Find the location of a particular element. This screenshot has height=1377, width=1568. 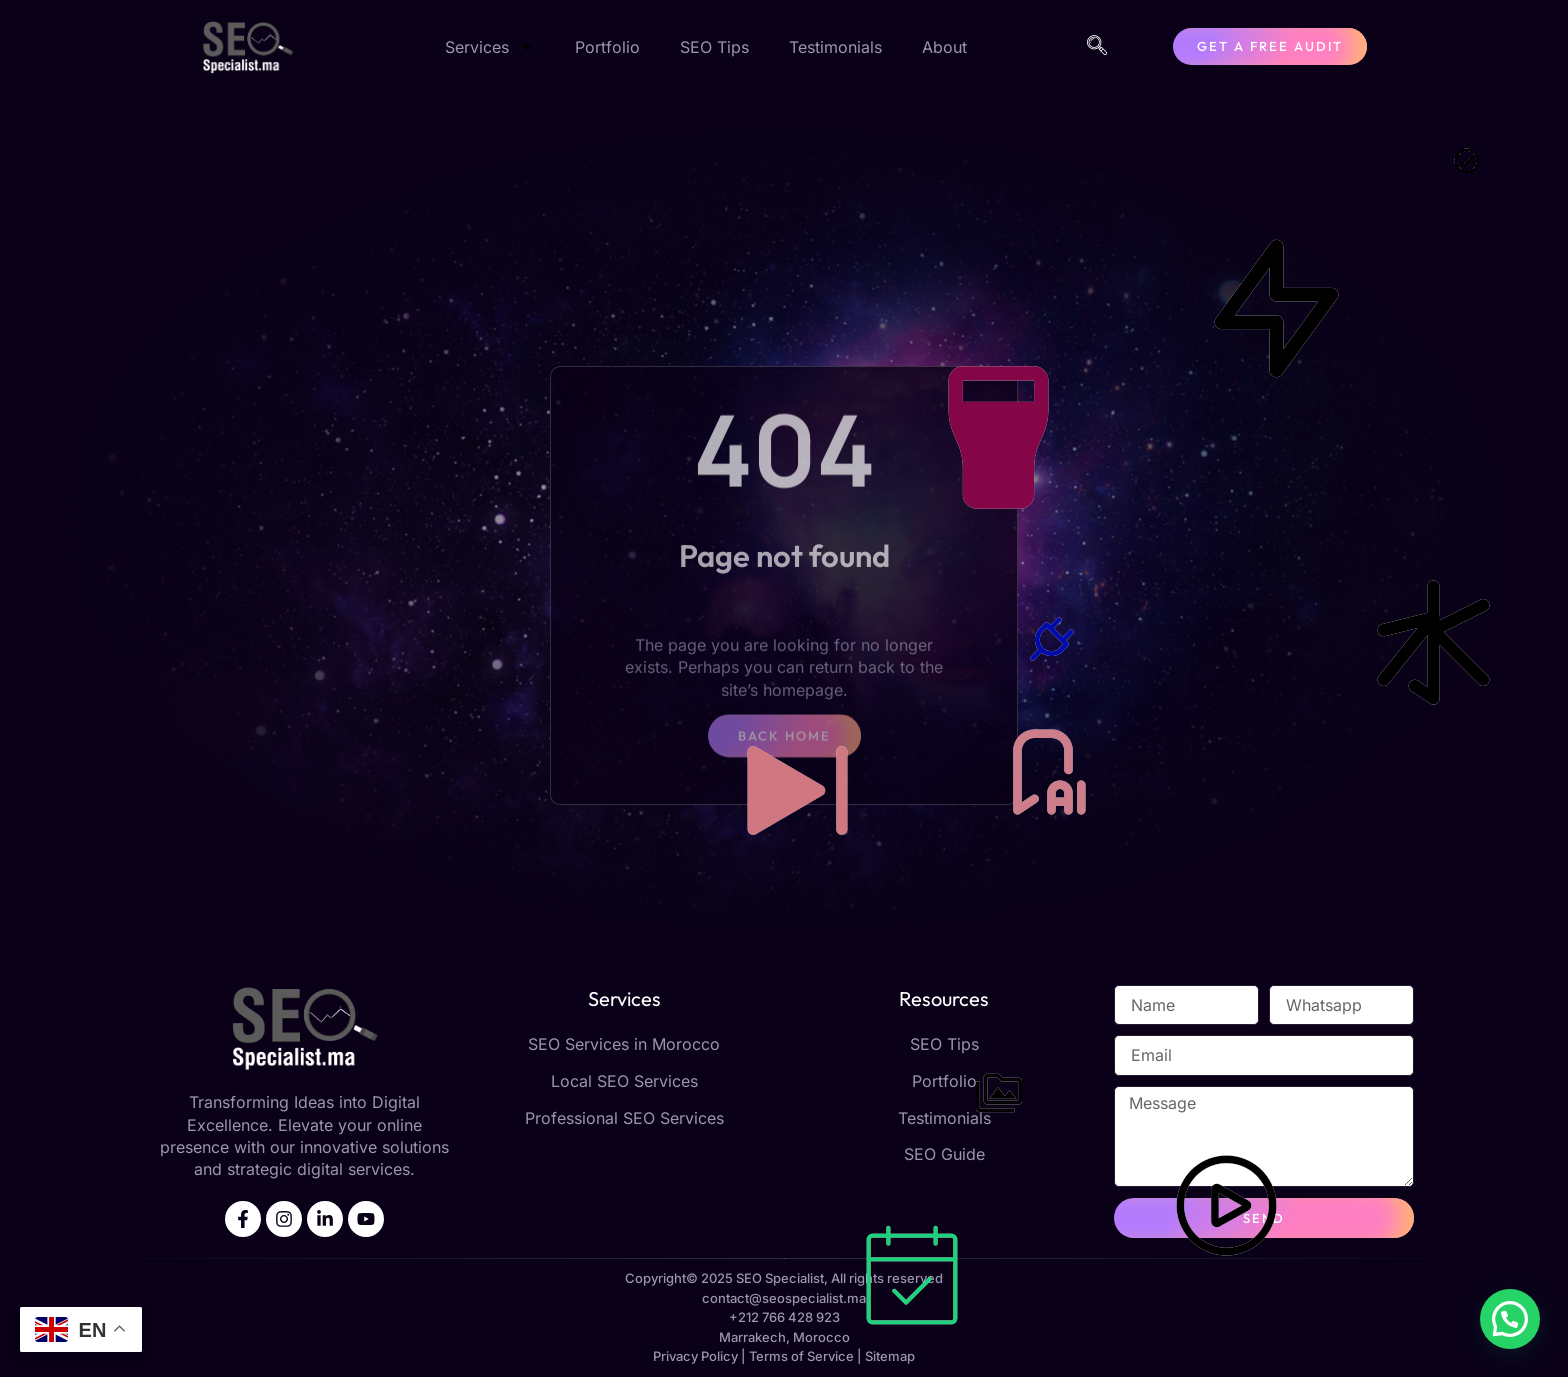

supabase logo - open source database platform is located at coordinates (1276, 308).